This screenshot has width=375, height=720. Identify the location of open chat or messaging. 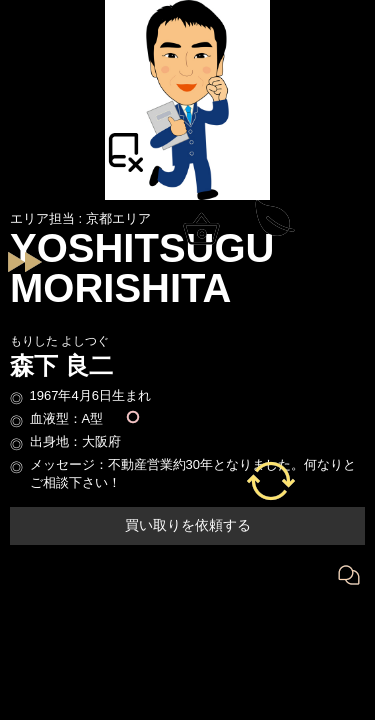
(349, 575).